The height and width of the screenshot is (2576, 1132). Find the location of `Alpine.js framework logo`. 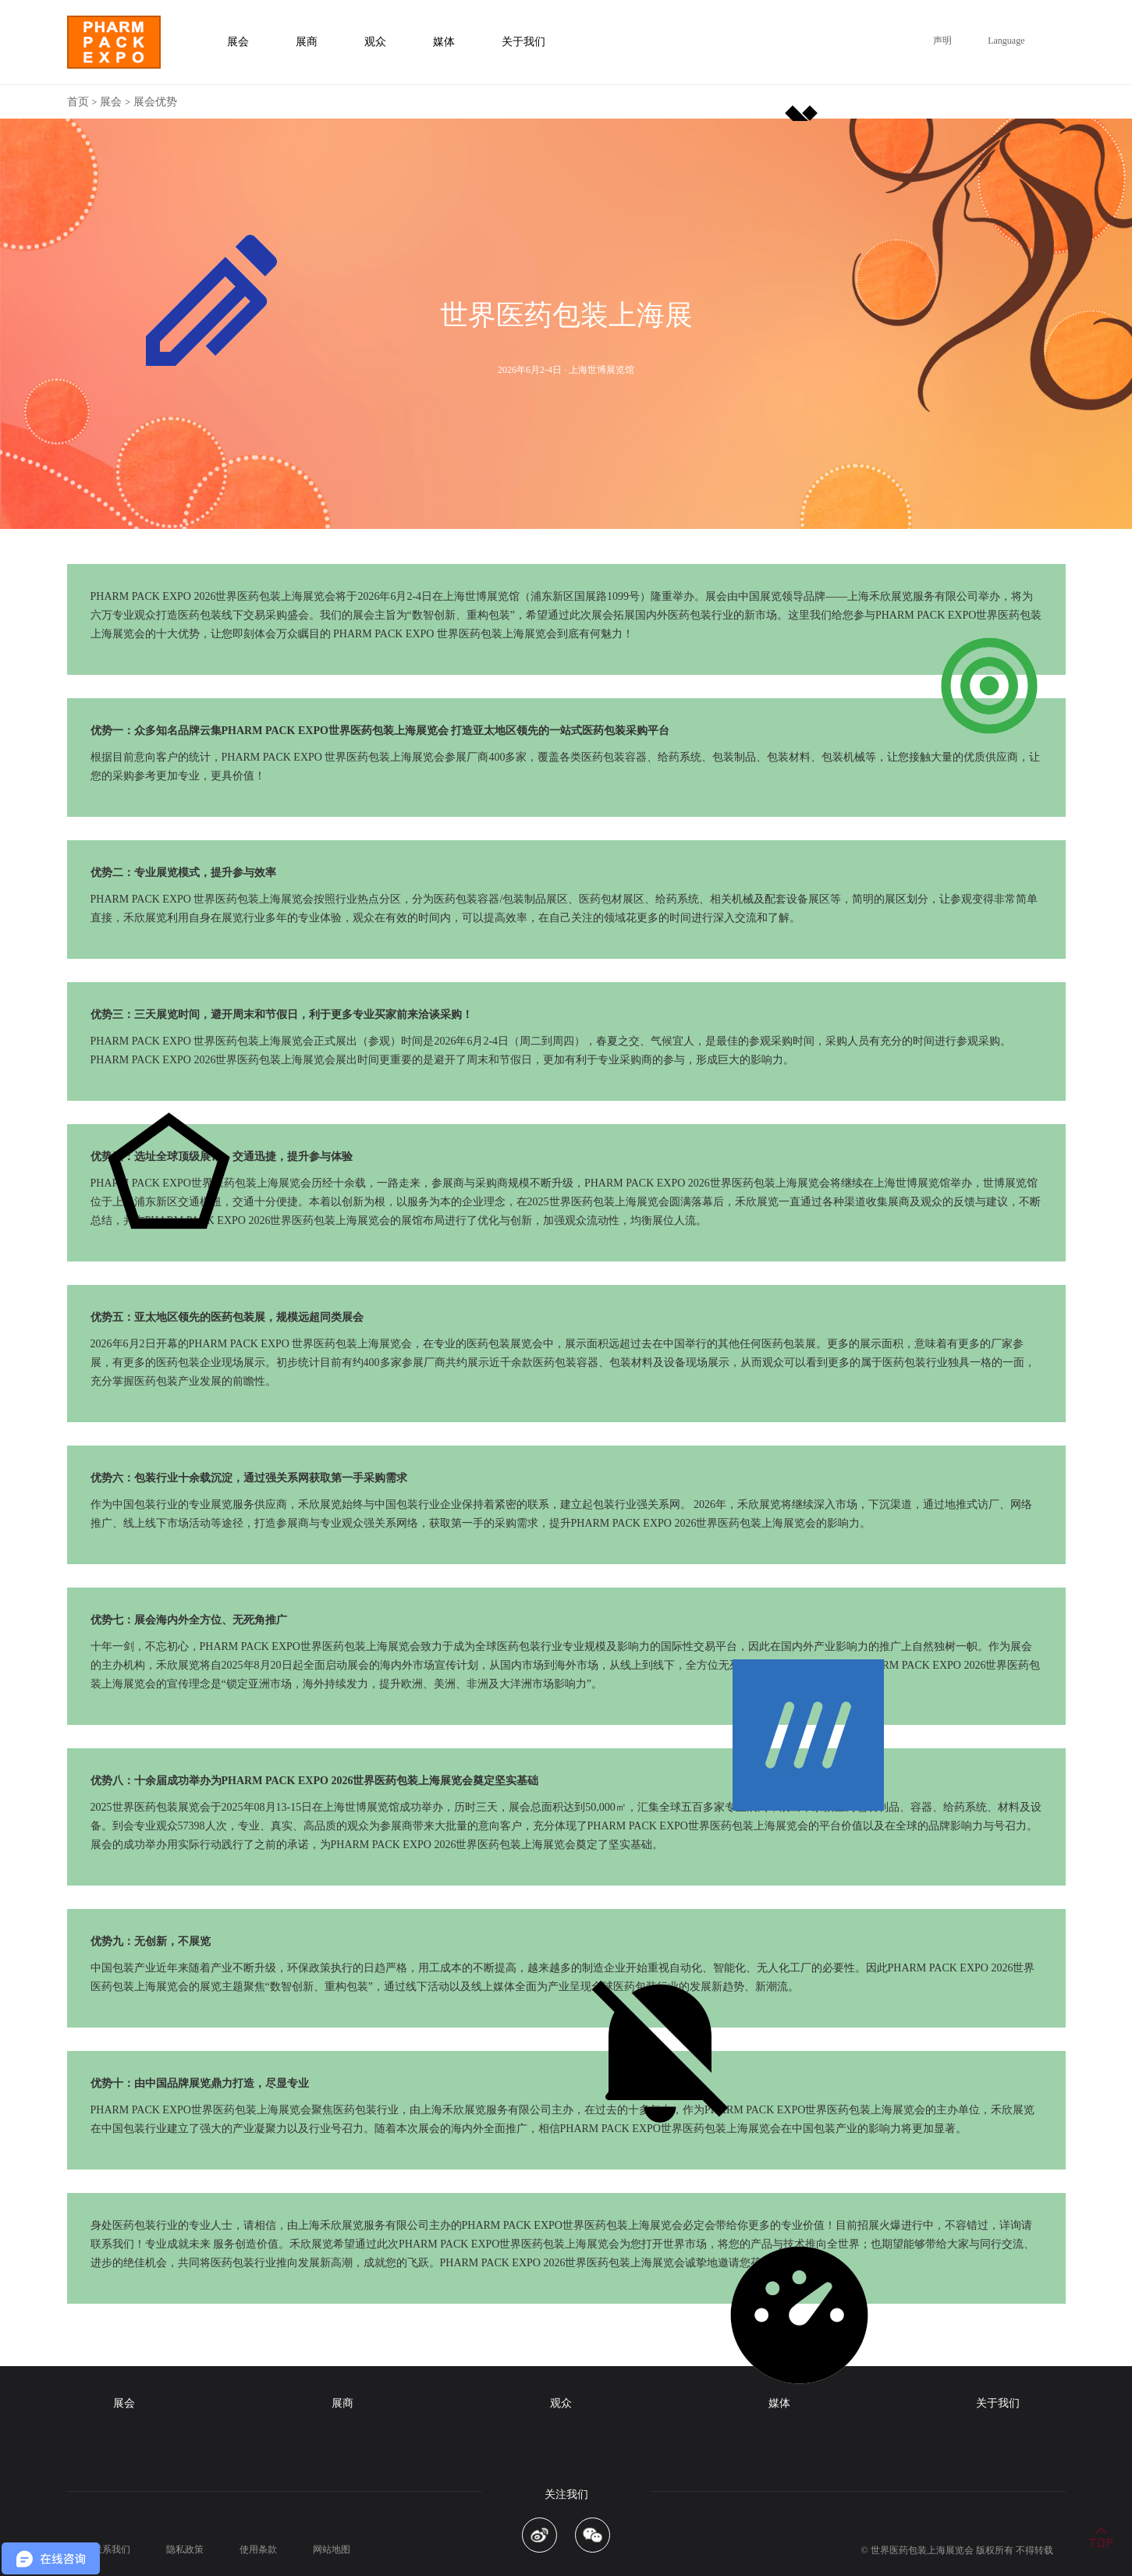

Alpine.js framework logo is located at coordinates (801, 113).